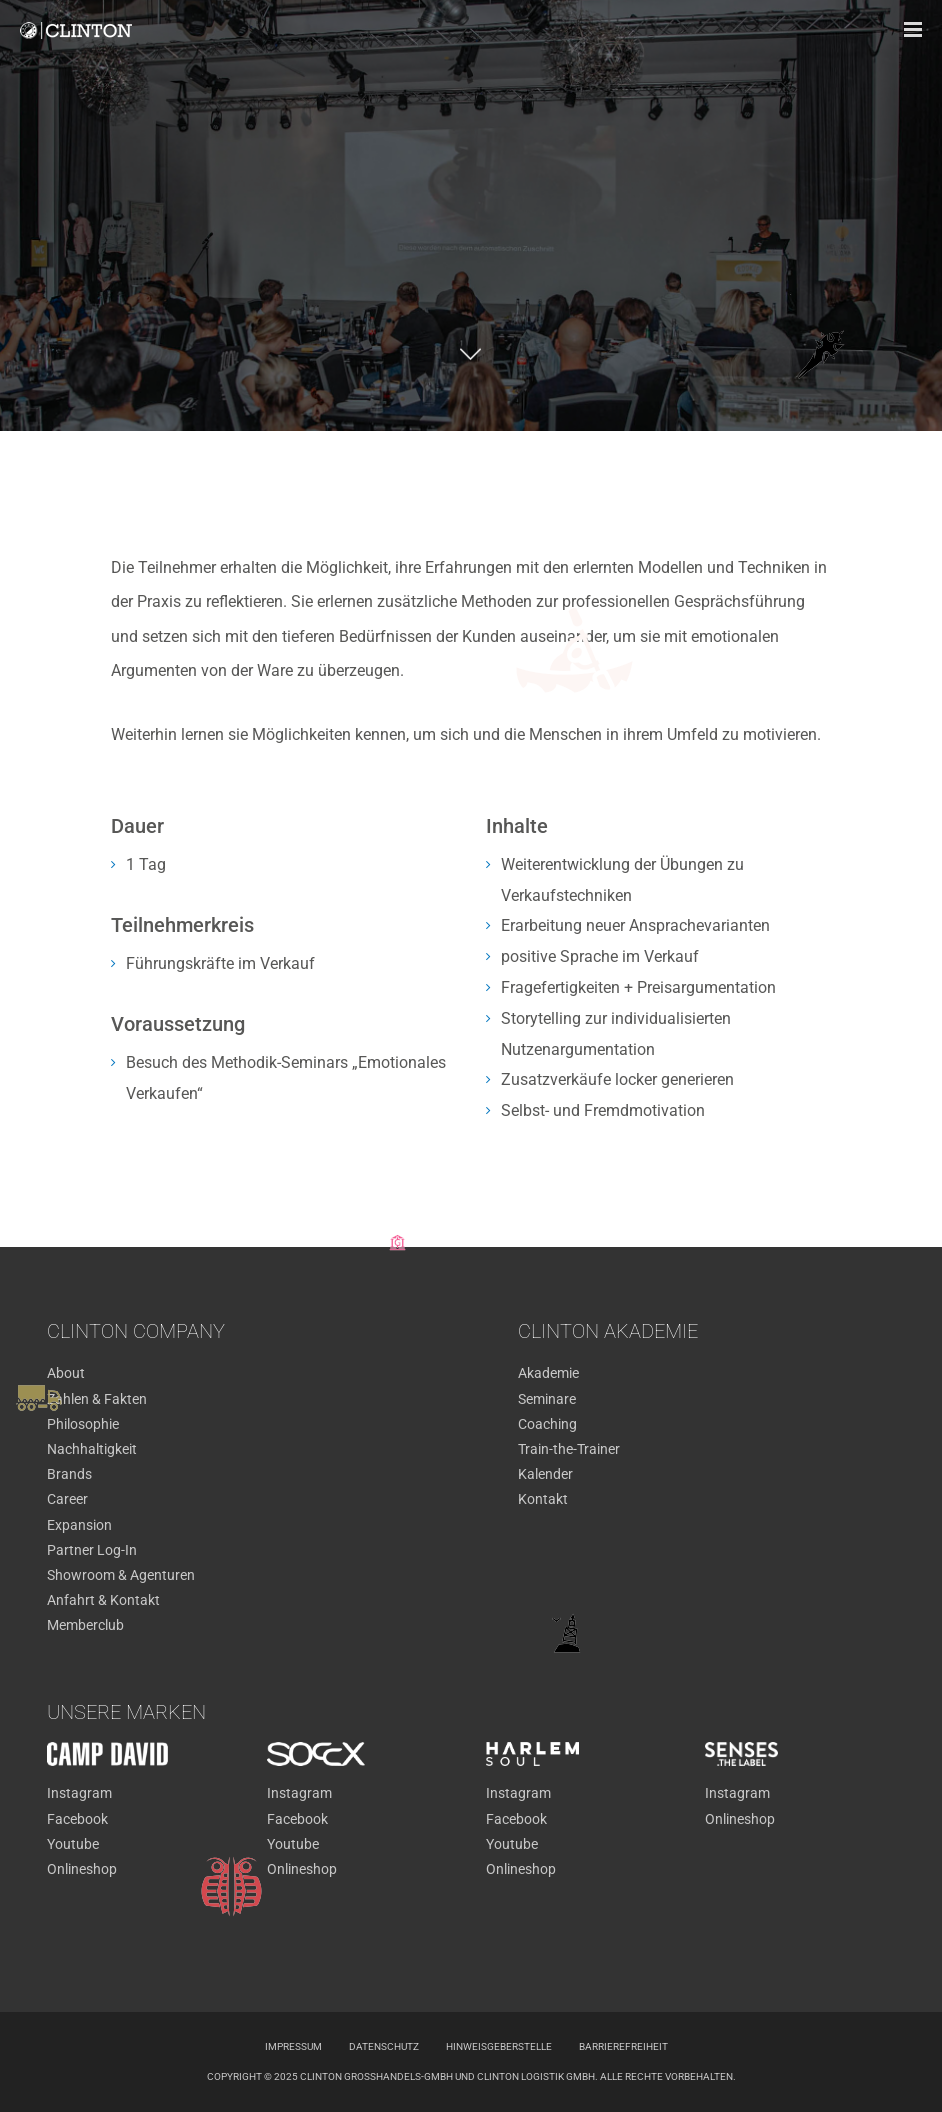 This screenshot has height=2112, width=942. What do you see at coordinates (574, 654) in the screenshot?
I see `access kayaking or canoeing activities` at bounding box center [574, 654].